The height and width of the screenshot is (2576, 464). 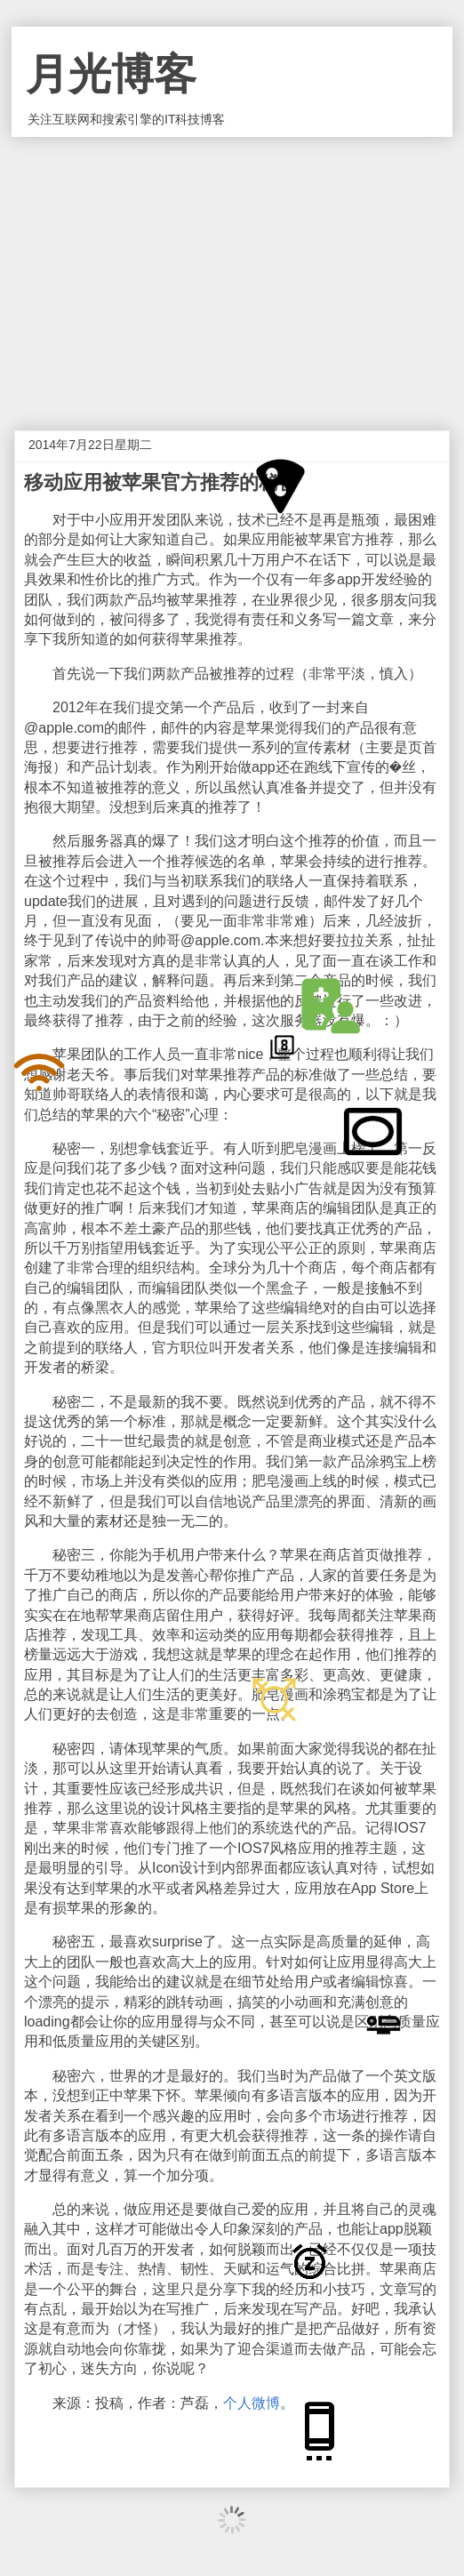 What do you see at coordinates (319, 2431) in the screenshot?
I see `access mobile device settings` at bounding box center [319, 2431].